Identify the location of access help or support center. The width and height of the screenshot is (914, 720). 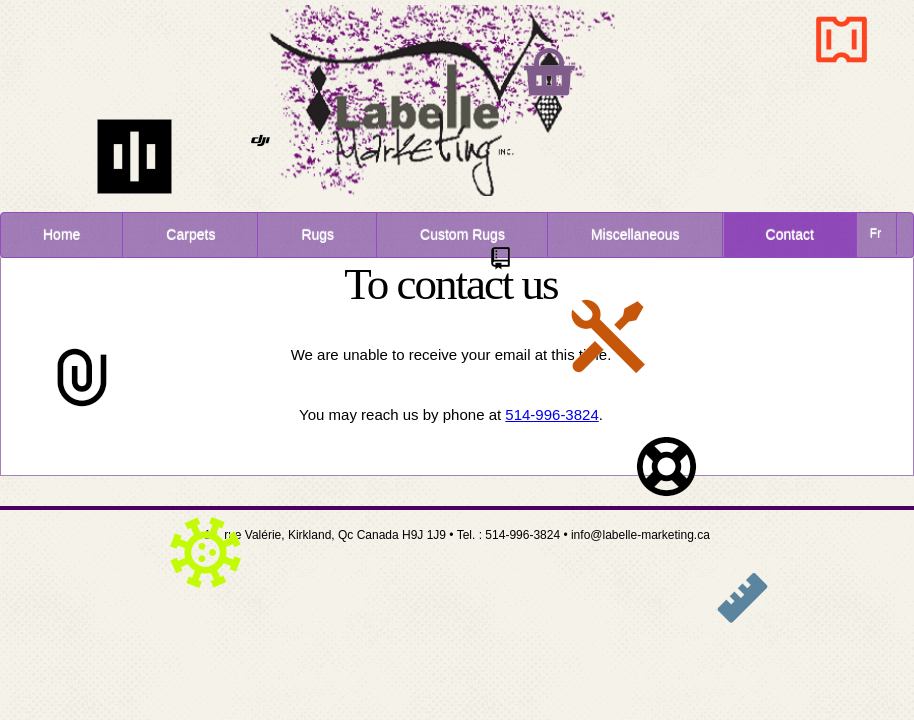
(666, 466).